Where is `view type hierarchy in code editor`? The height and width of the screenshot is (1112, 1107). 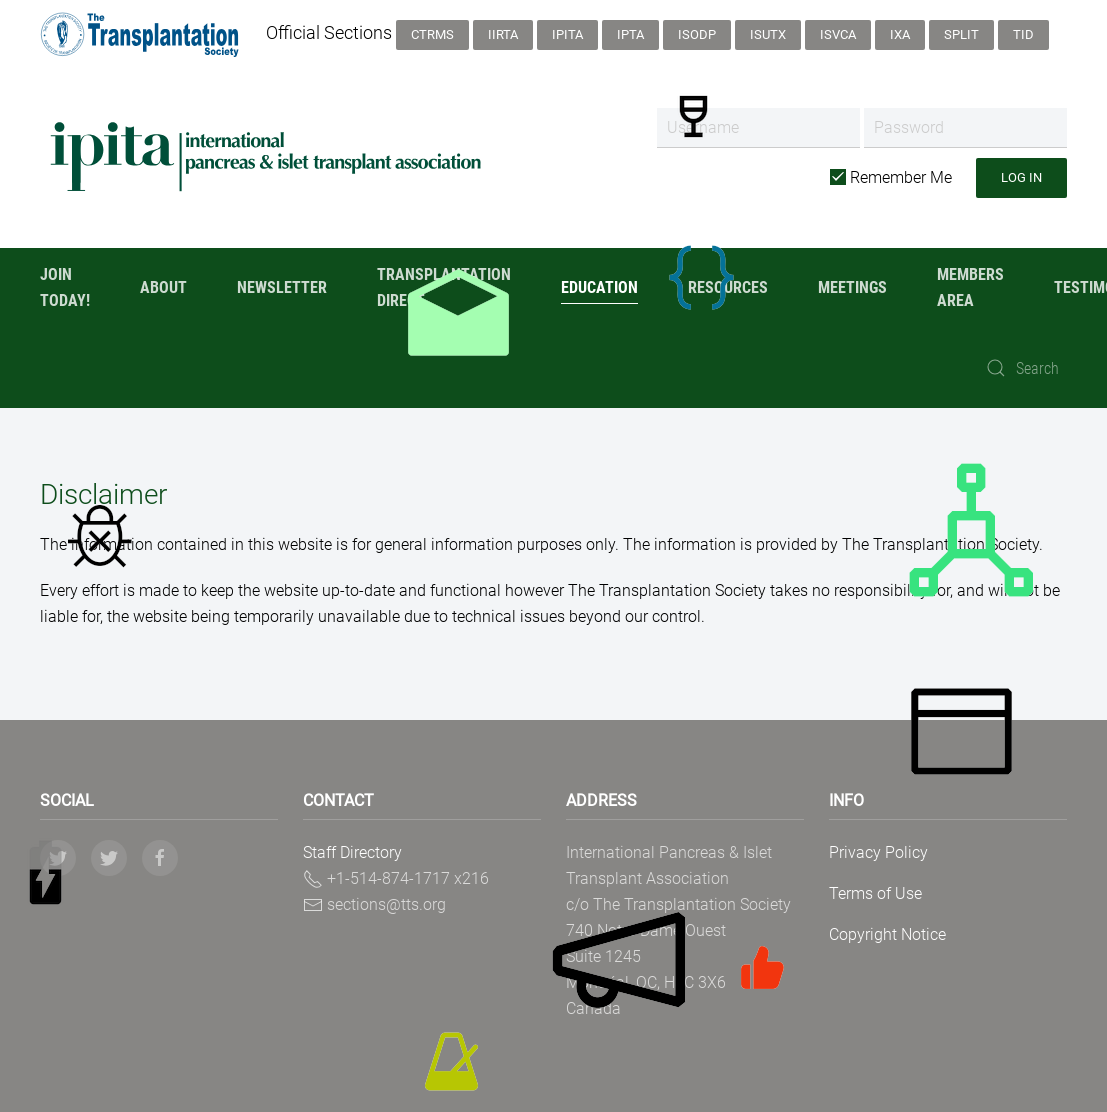
view type hierarchy in code editor is located at coordinates (976, 530).